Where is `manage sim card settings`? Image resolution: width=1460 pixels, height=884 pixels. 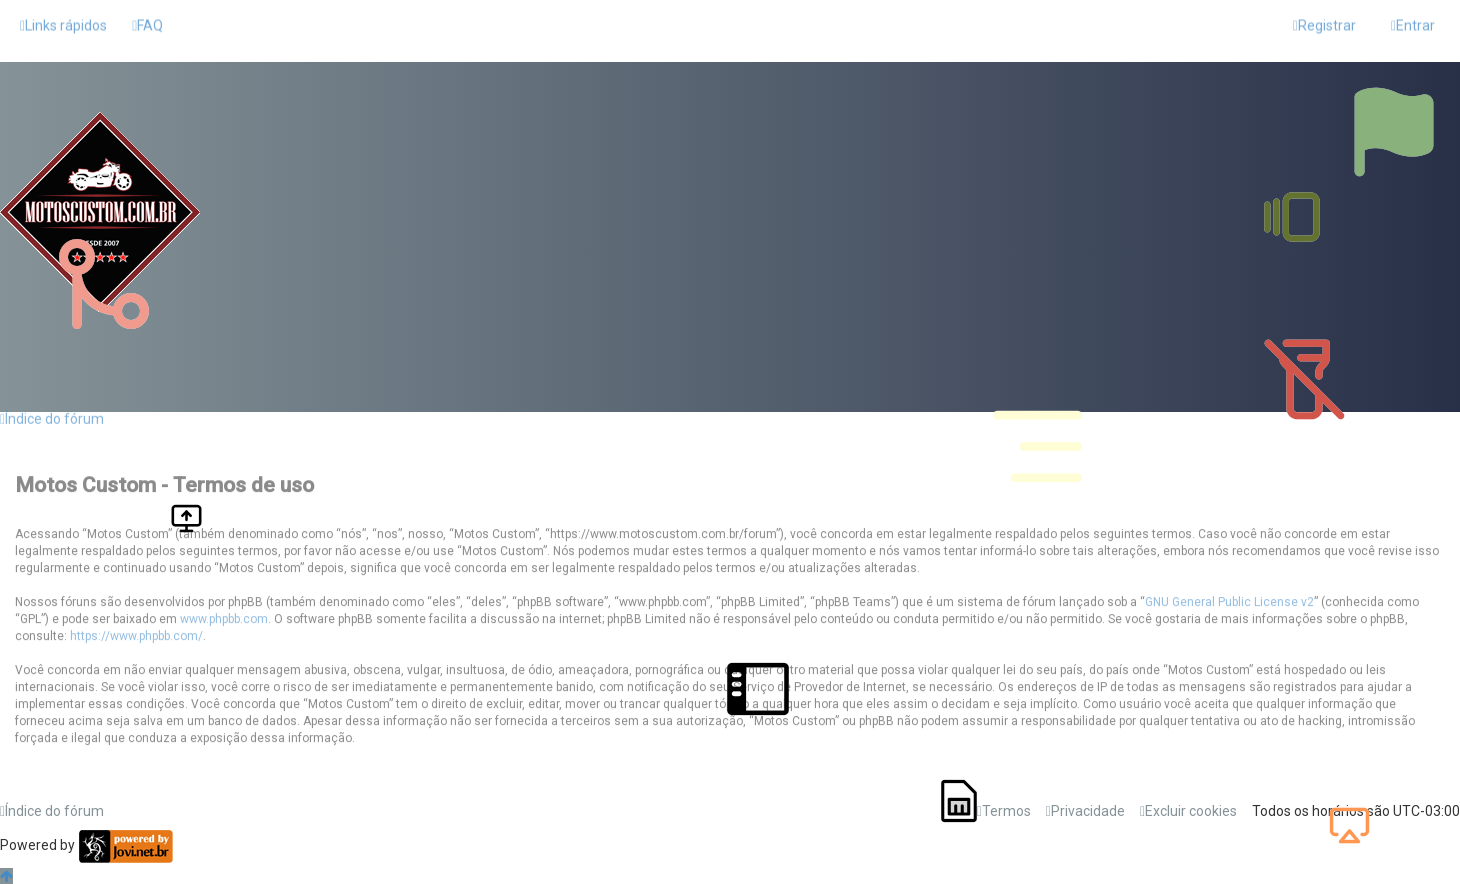
manage sim card settings is located at coordinates (959, 801).